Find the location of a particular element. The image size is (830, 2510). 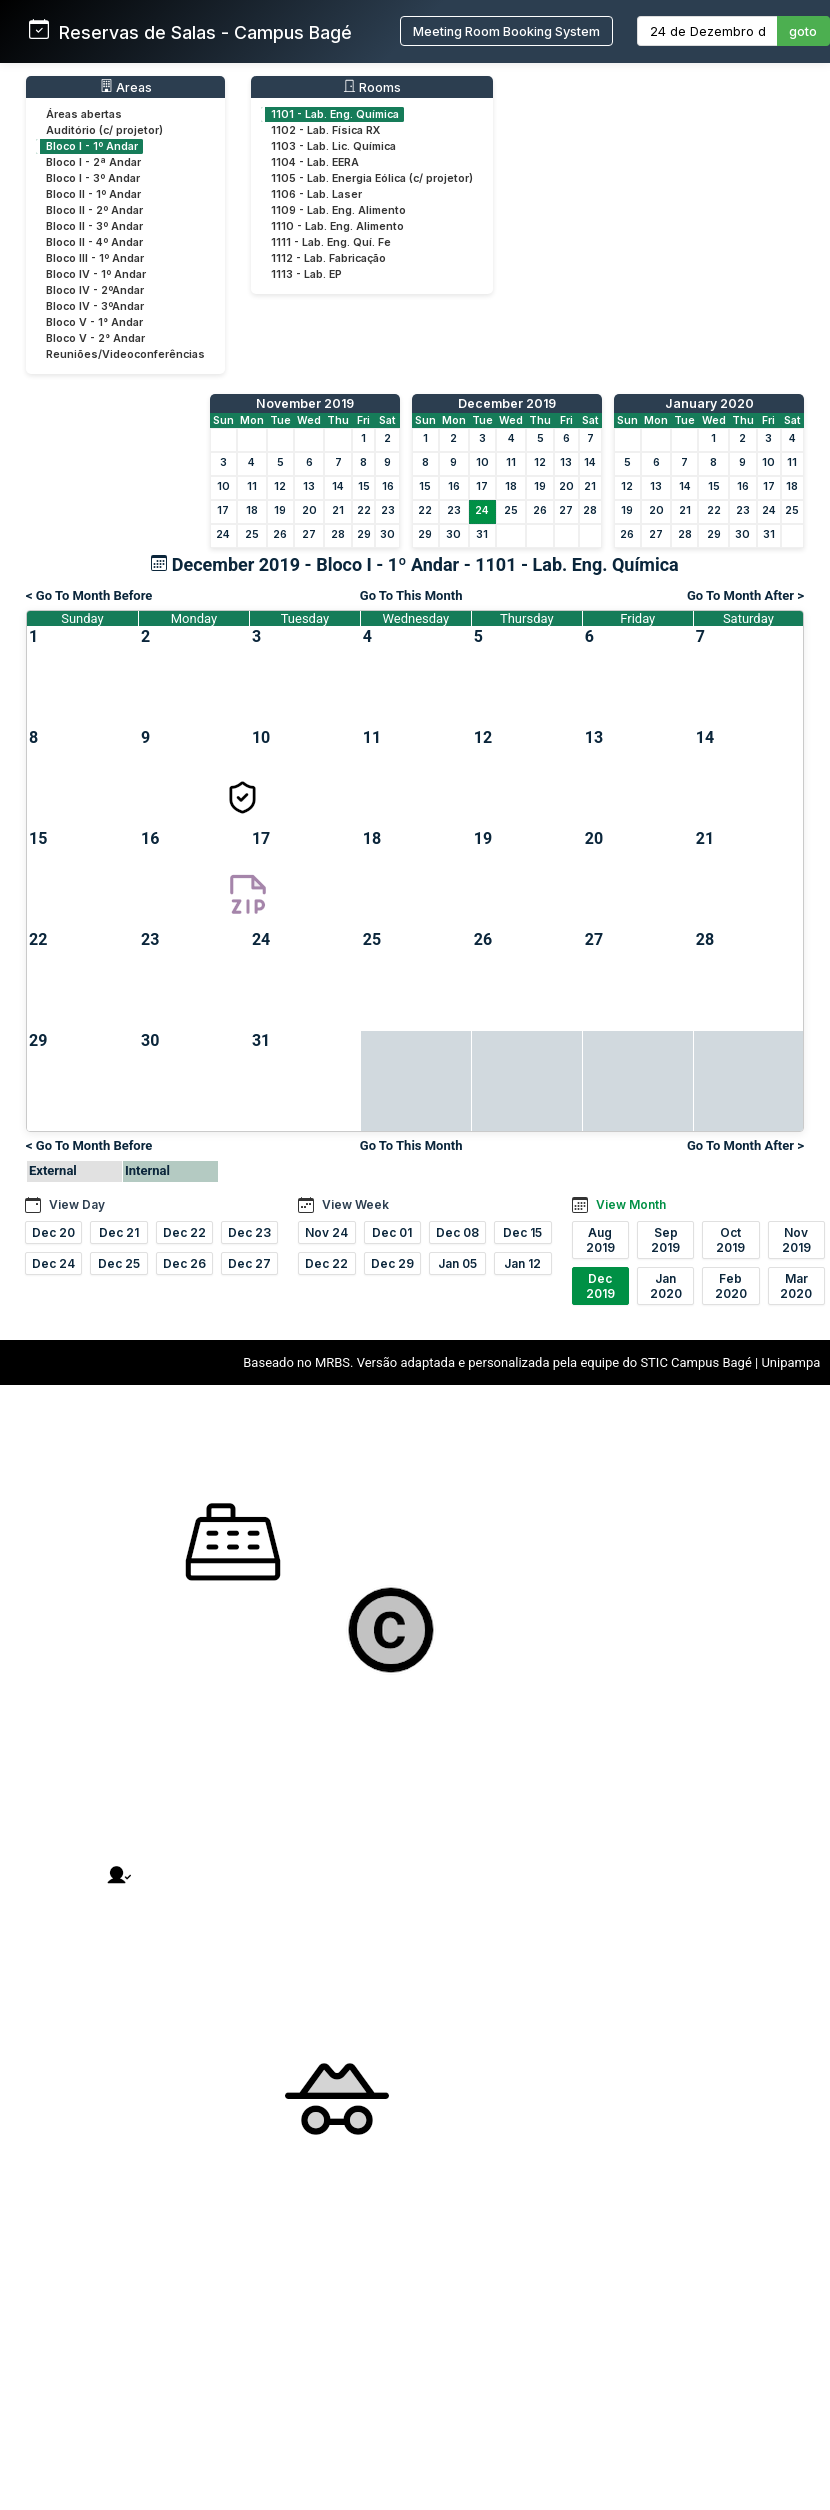

user verified or approved is located at coordinates (118, 1875).